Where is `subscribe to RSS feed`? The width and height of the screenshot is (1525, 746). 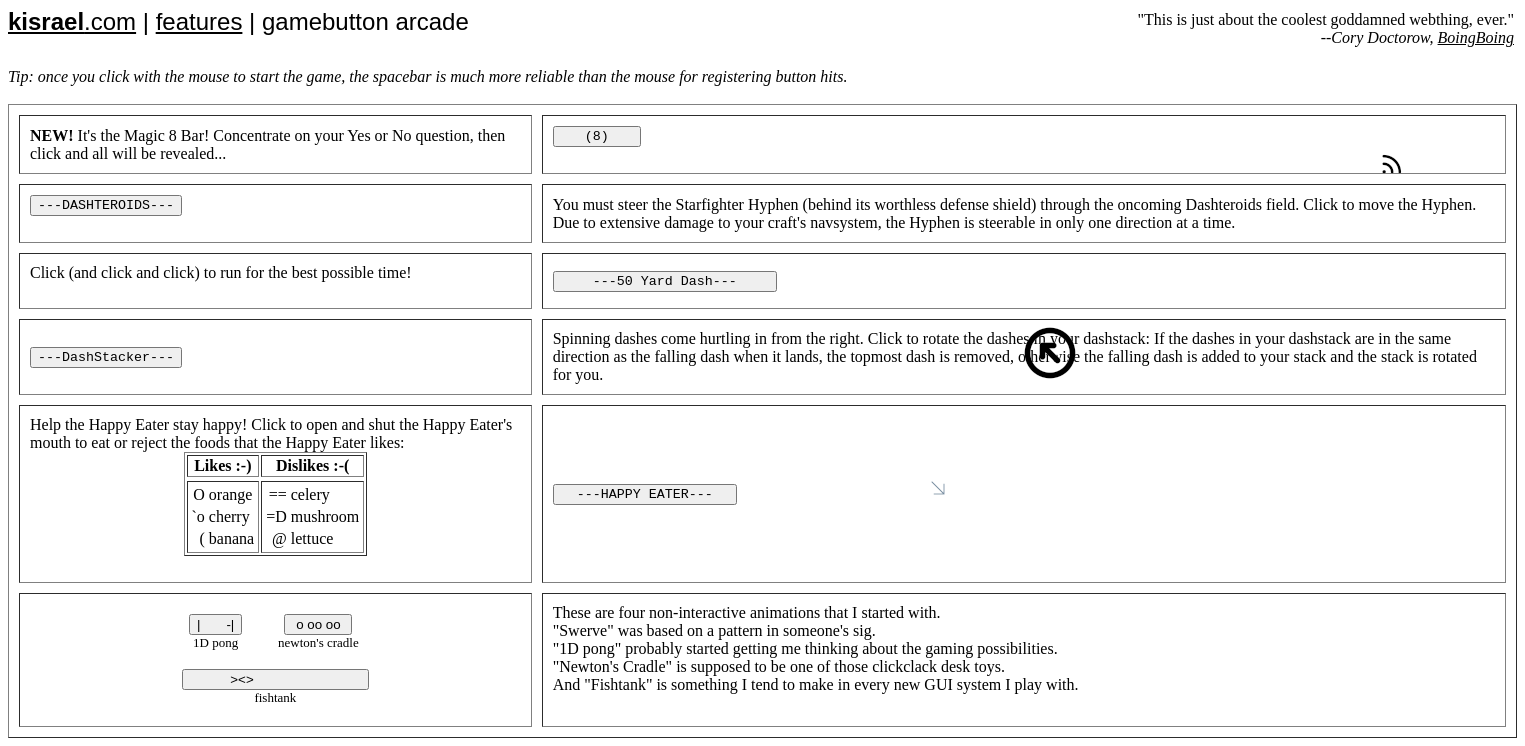
subscribe to RSS feed is located at coordinates (1390, 165).